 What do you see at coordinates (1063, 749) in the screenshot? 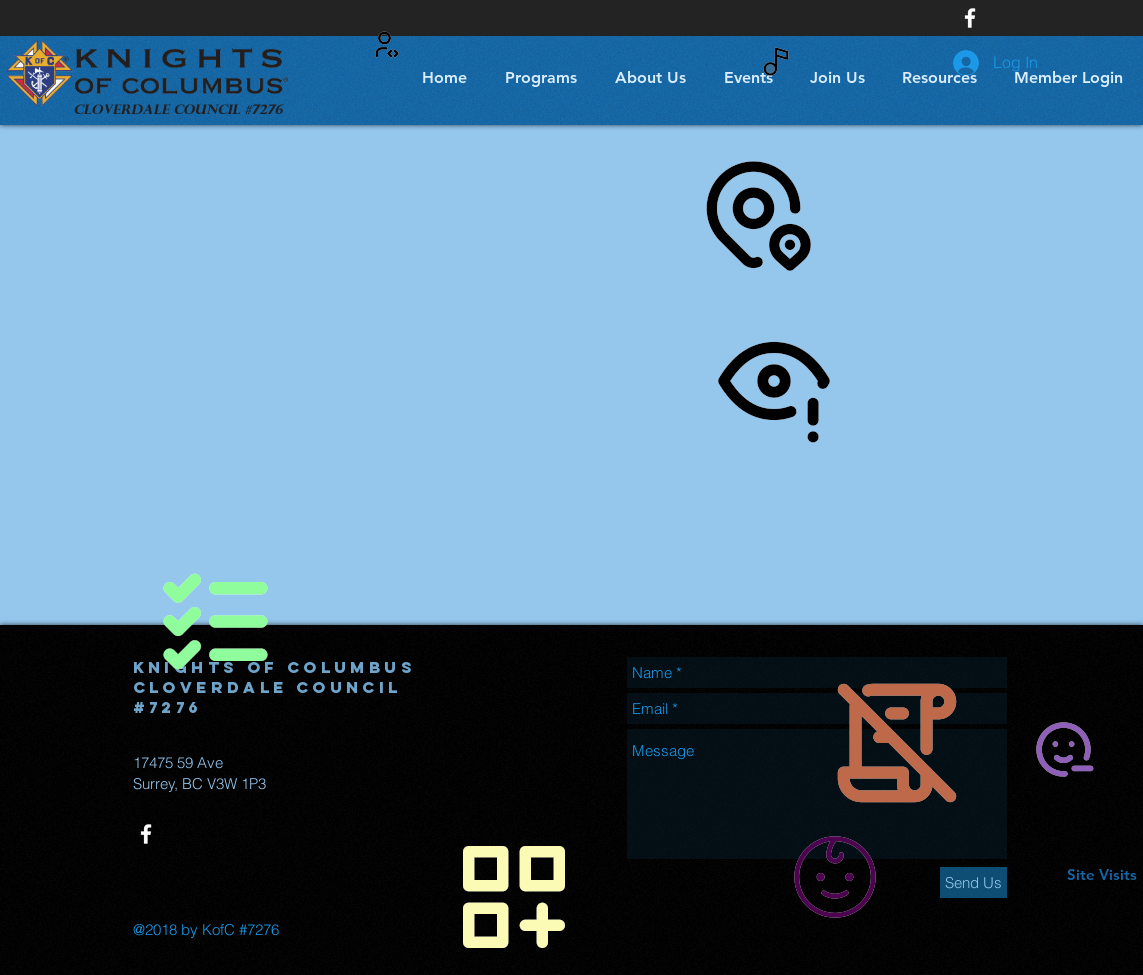
I see `remove a reaction or emoji` at bounding box center [1063, 749].